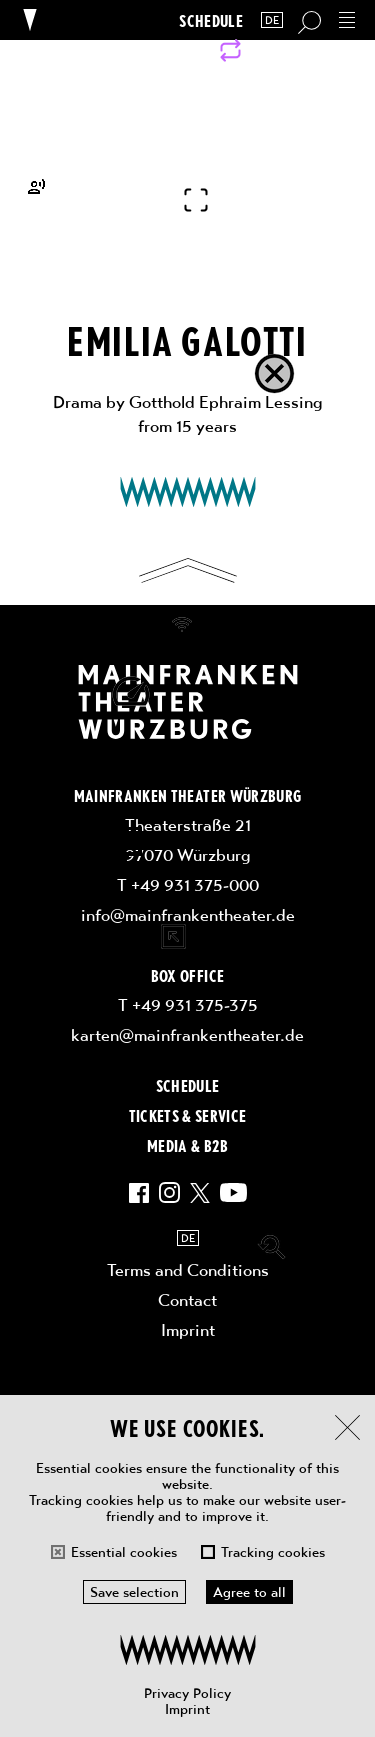 Image resolution: width=375 pixels, height=1737 pixels. Describe the element at coordinates (271, 1247) in the screenshot. I see `redo or retry a search` at that location.